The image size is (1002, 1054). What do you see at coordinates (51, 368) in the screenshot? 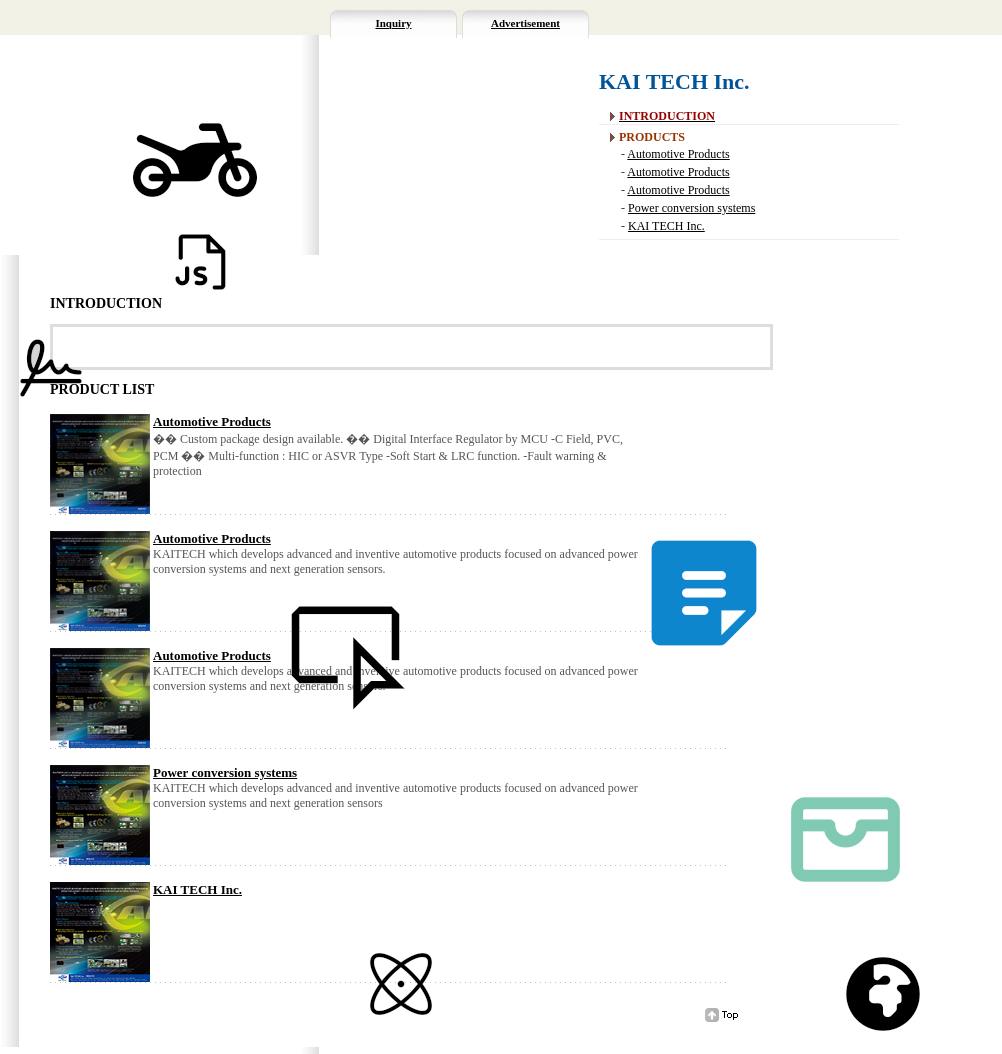
I see `add your signature to a document` at bounding box center [51, 368].